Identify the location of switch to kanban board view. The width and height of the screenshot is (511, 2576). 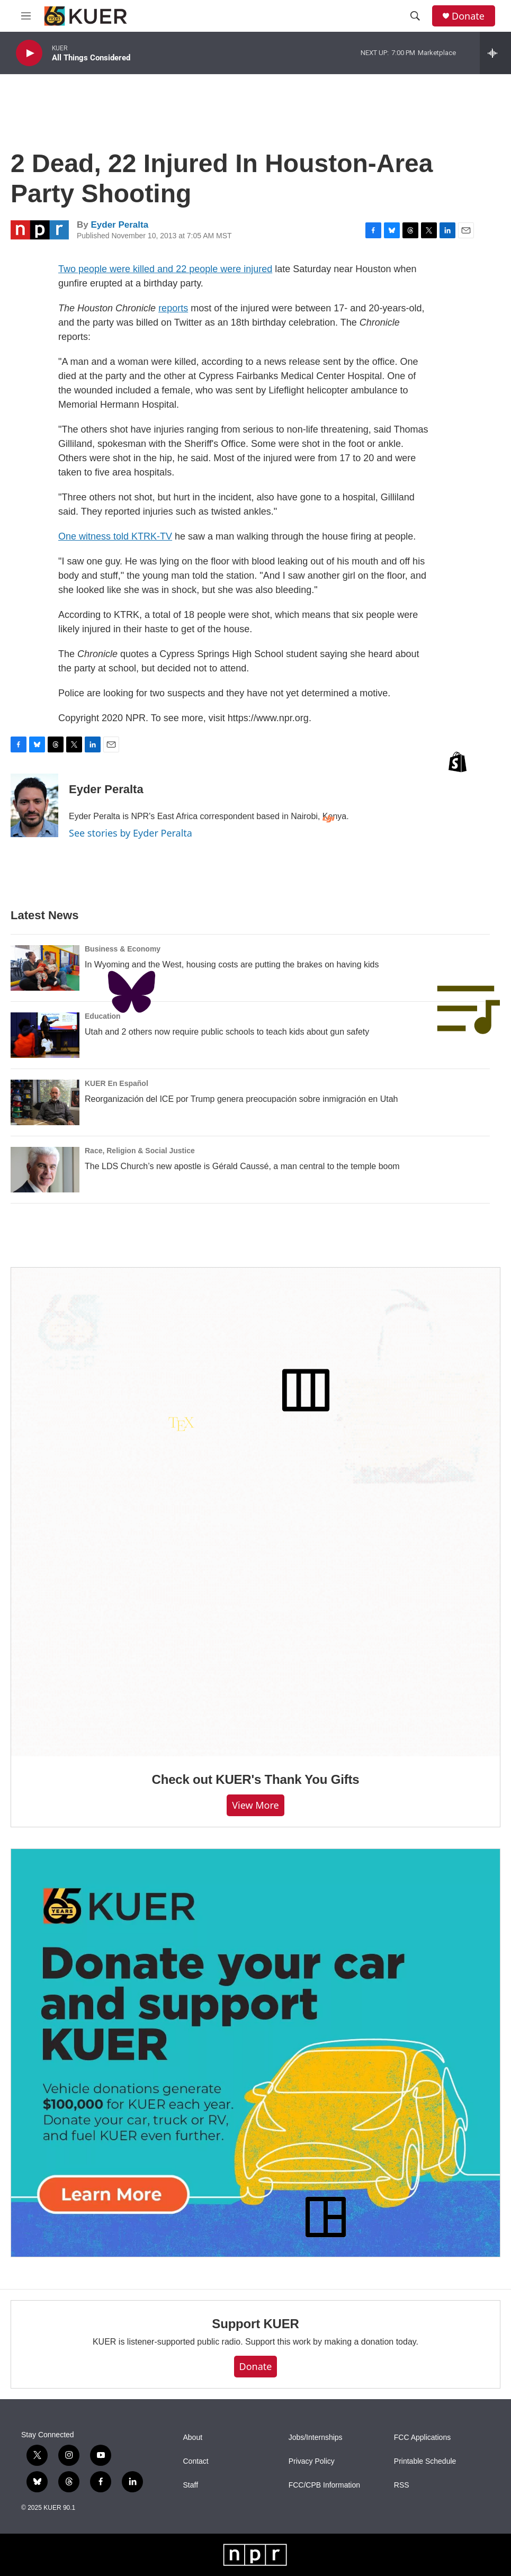
(306, 1390).